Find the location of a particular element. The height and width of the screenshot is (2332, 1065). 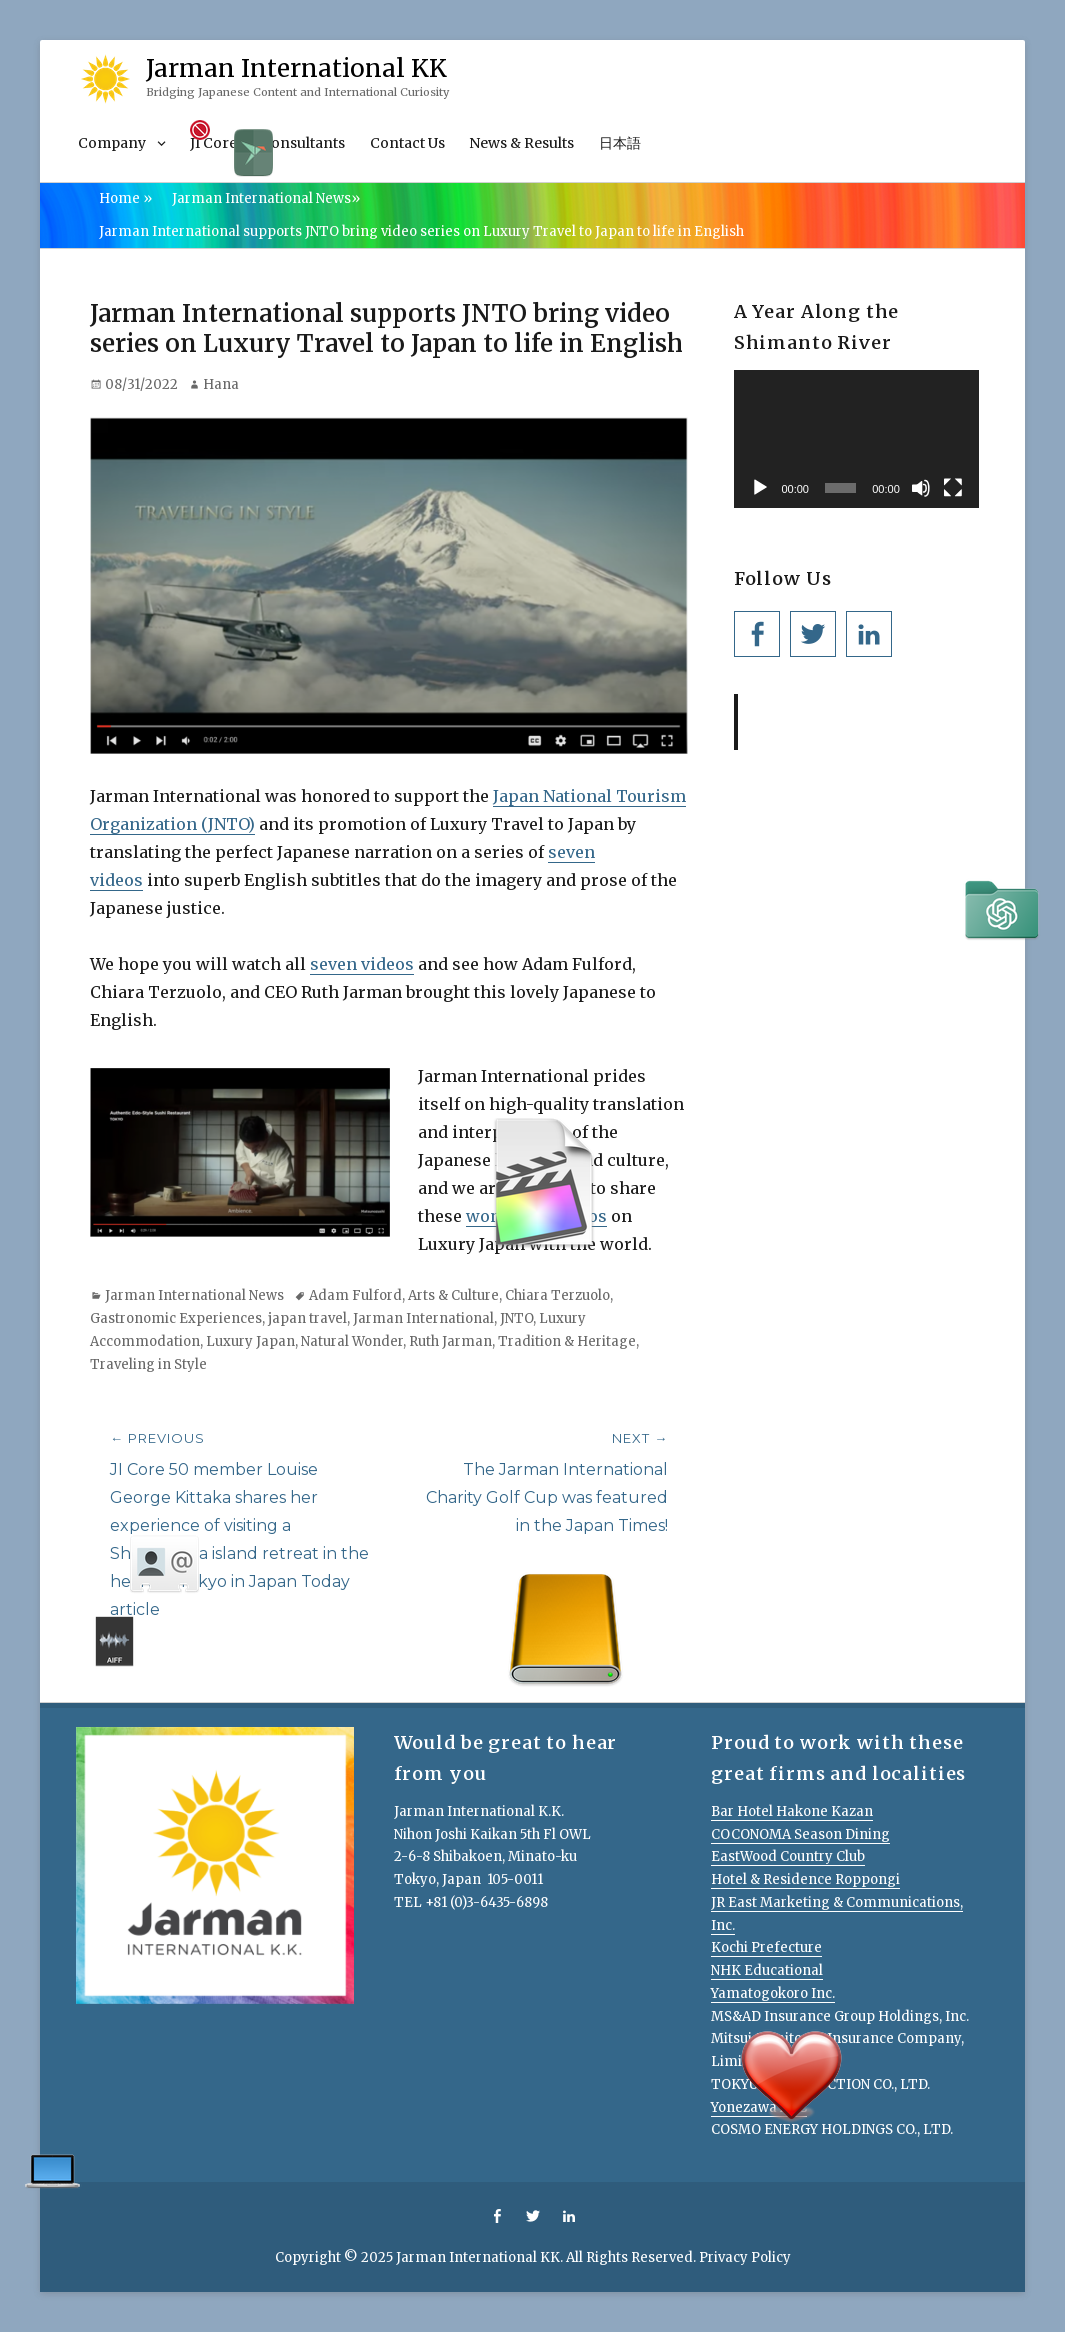

delete an email message is located at coordinates (200, 130).